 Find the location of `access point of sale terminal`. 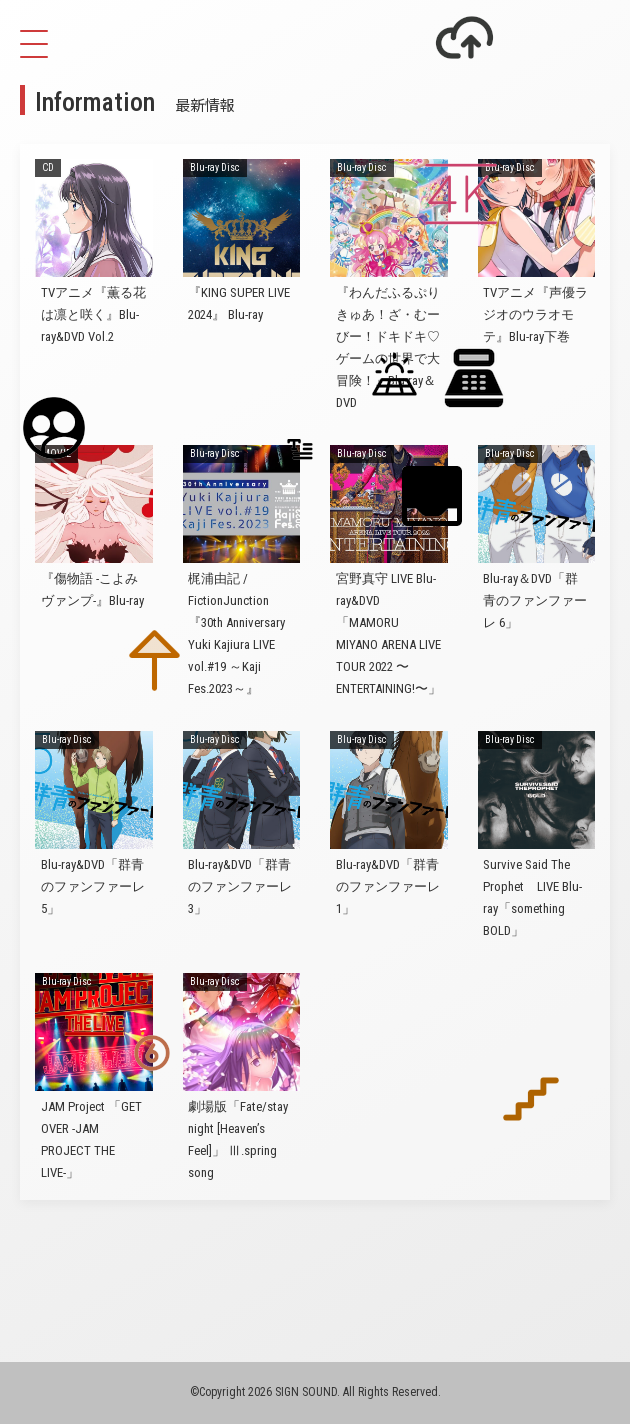

access point of sale terminal is located at coordinates (474, 378).